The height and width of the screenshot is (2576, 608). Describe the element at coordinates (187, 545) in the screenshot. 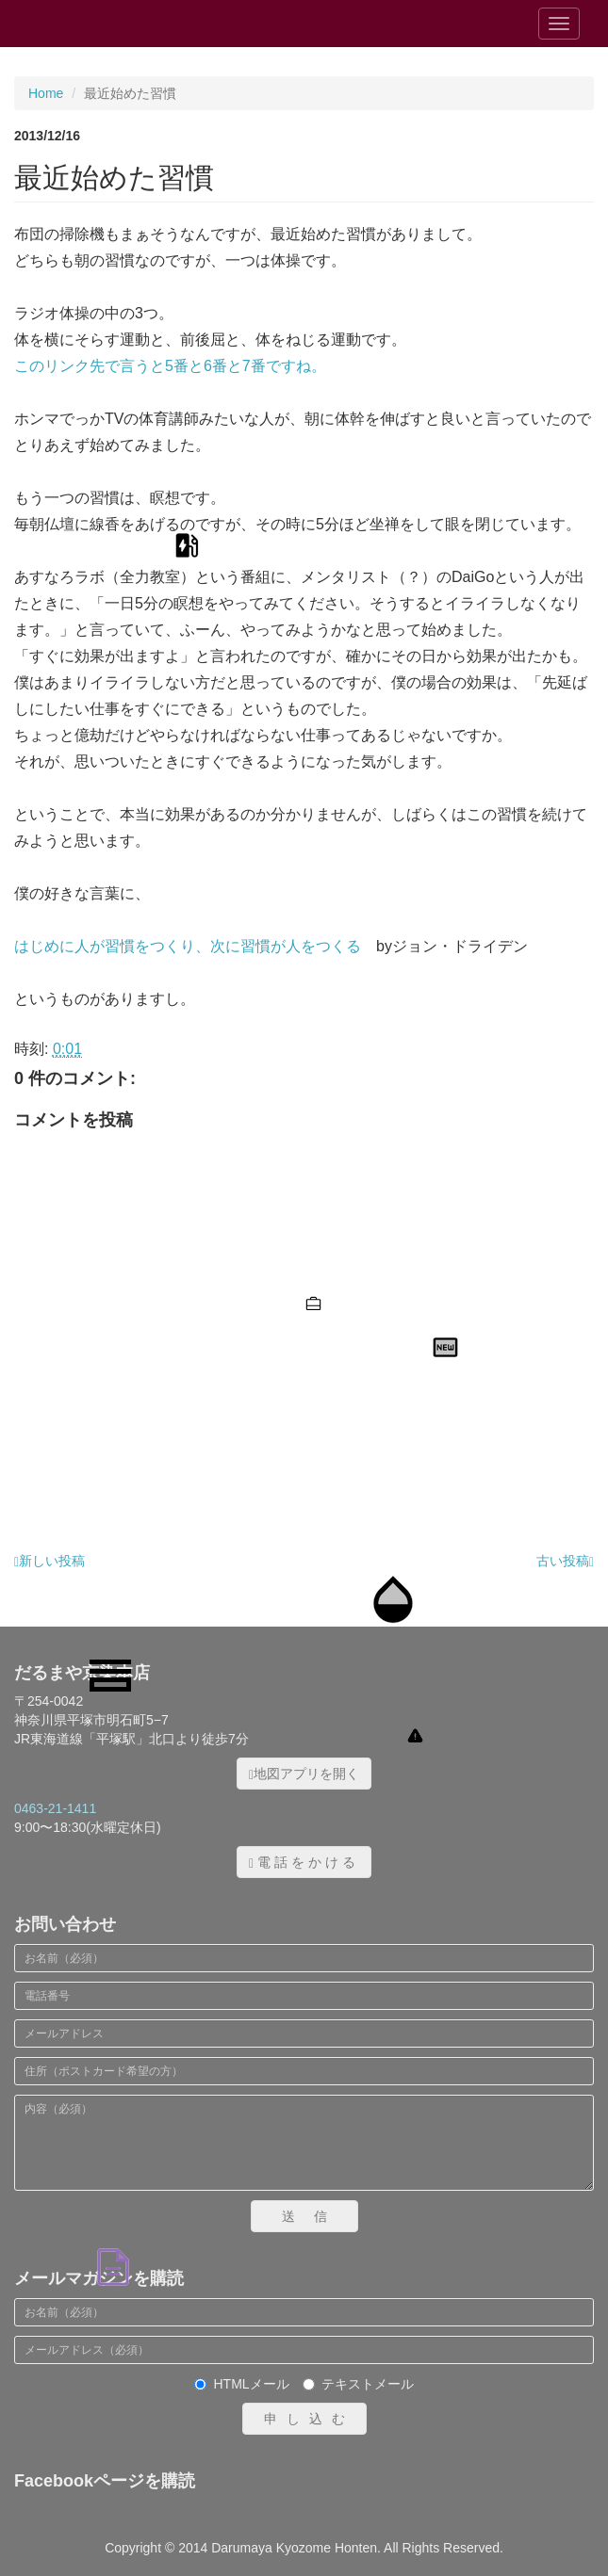

I see `find nearby electric vehicle charging stations` at that location.